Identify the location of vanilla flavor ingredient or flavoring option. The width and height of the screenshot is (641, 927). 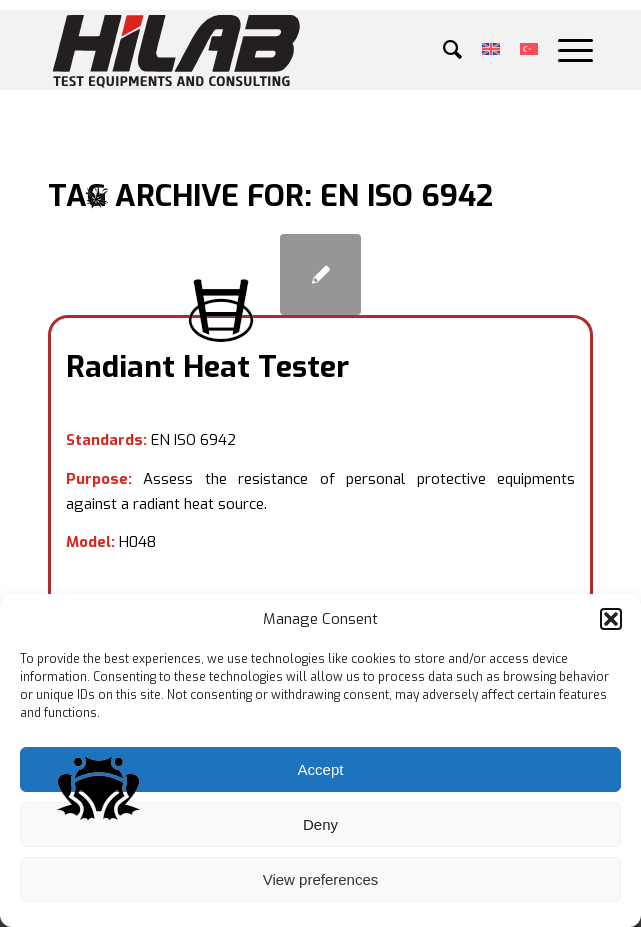
(97, 197).